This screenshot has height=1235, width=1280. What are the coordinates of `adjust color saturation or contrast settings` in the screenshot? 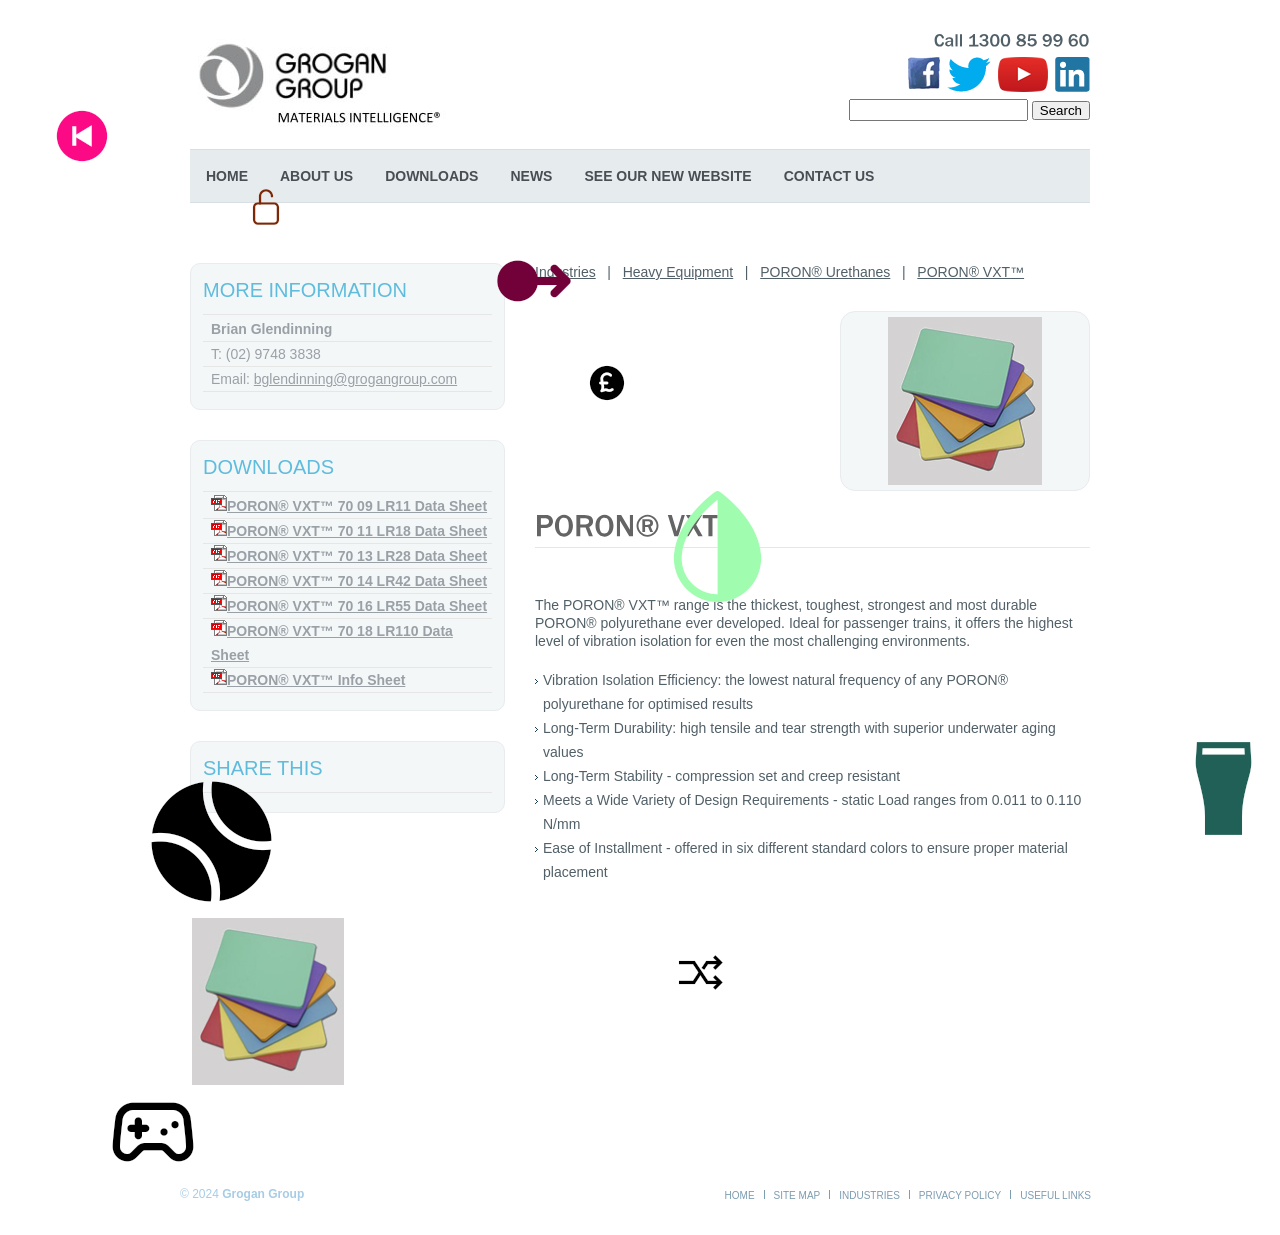 It's located at (717, 550).